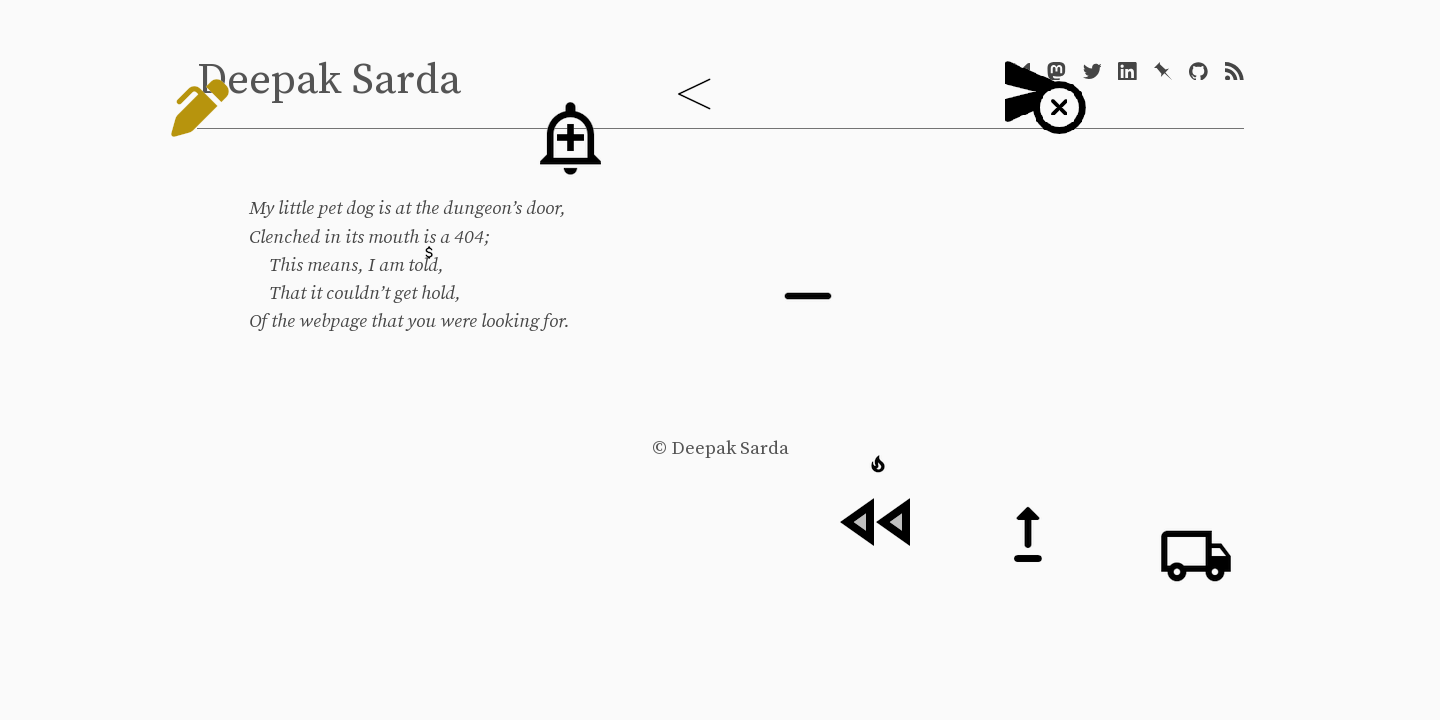 This screenshot has height=720, width=1440. Describe the element at coordinates (695, 94) in the screenshot. I see `go back to the previous screen` at that location.